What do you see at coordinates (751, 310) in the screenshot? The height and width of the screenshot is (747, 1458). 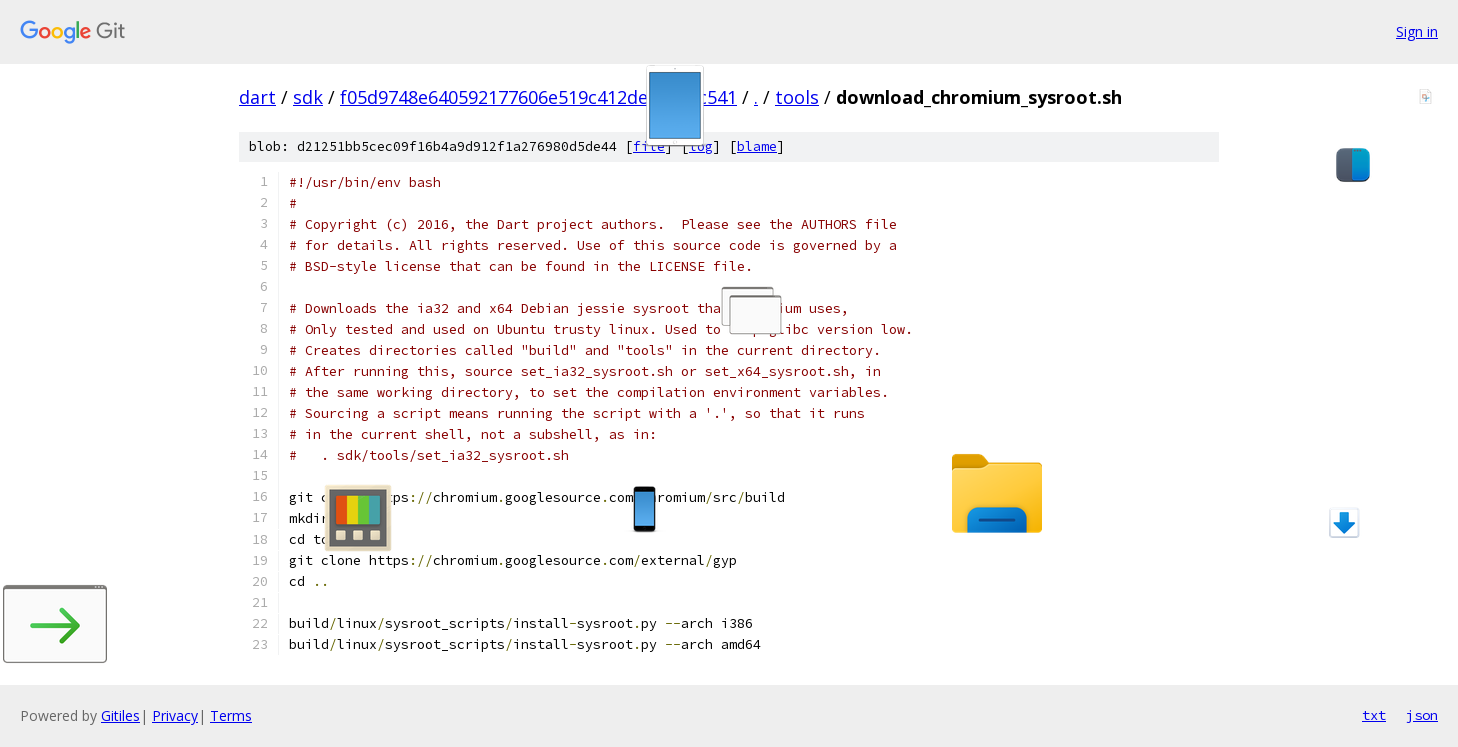 I see `arrange windows in cascade view` at bounding box center [751, 310].